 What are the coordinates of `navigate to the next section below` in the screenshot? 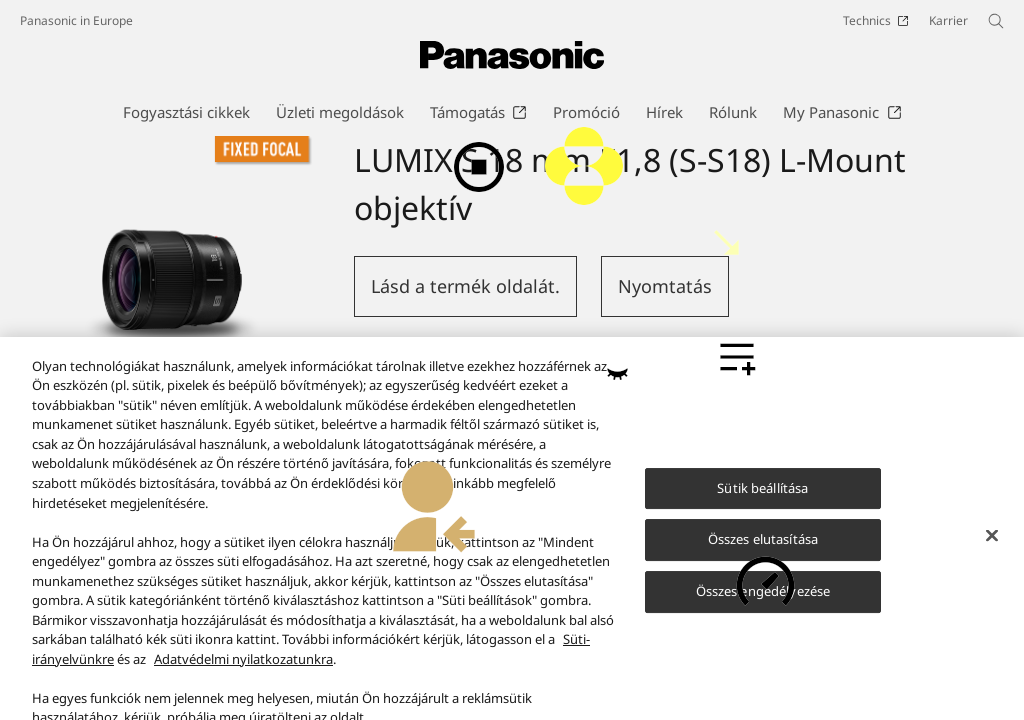 It's located at (727, 243).